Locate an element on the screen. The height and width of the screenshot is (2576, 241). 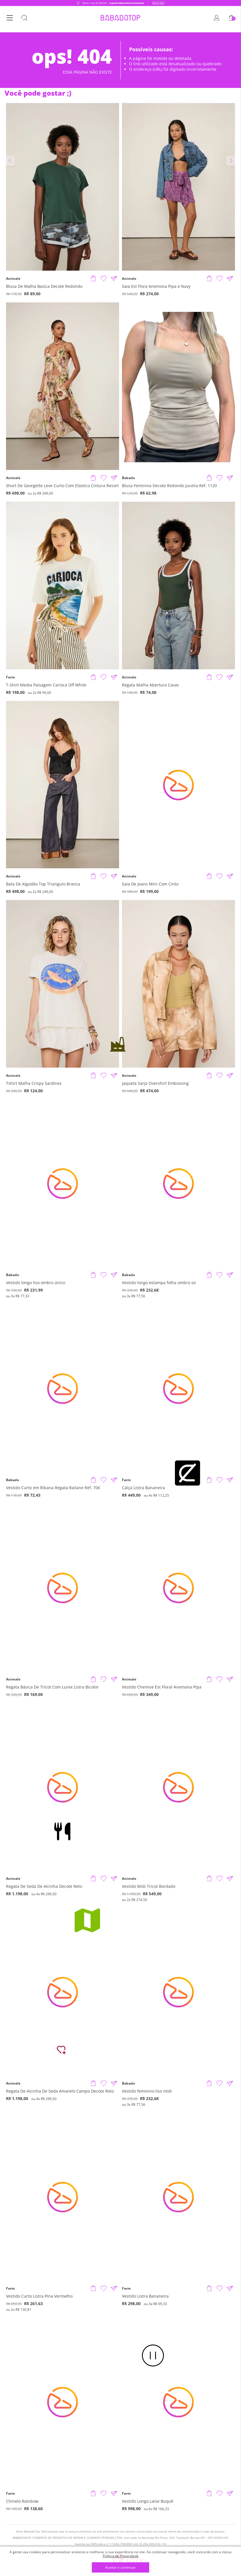
pause media playback is located at coordinates (153, 2355).